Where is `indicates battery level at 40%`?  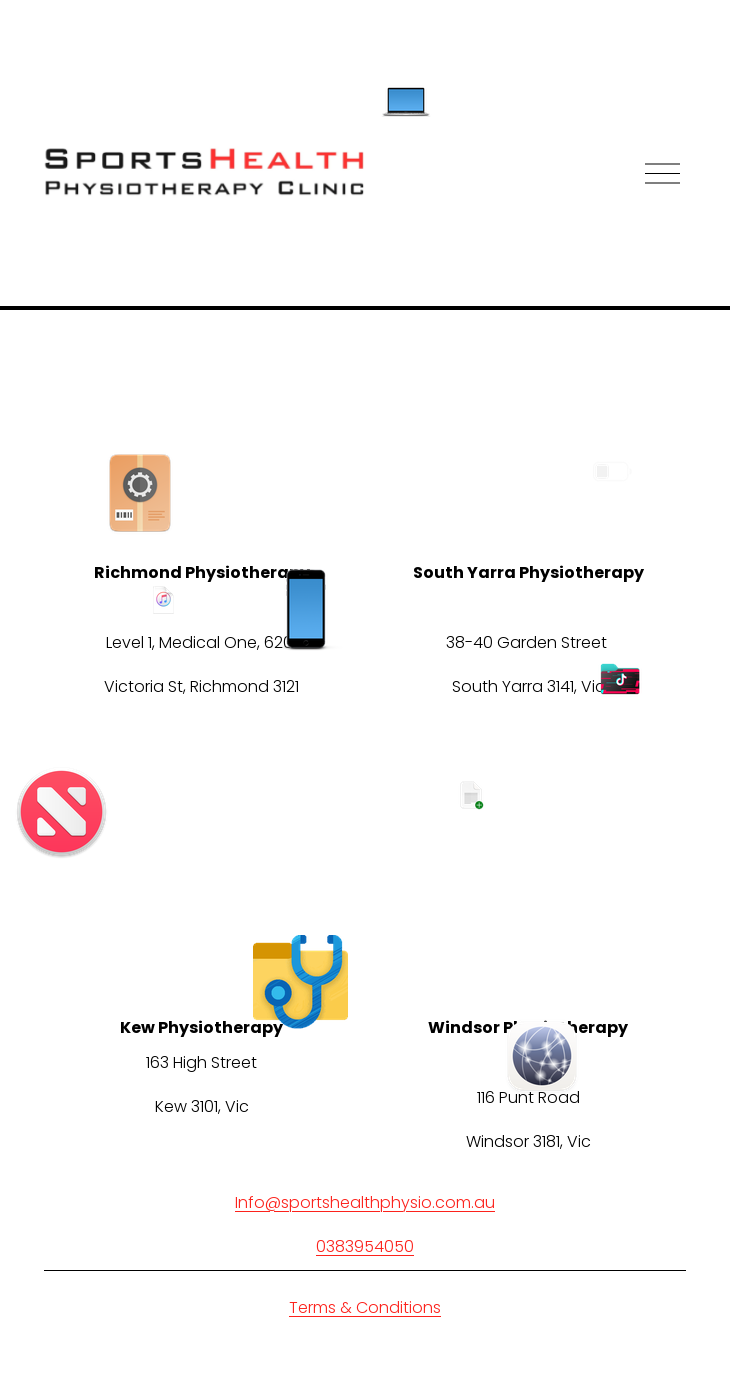 indicates battery level at 40% is located at coordinates (612, 471).